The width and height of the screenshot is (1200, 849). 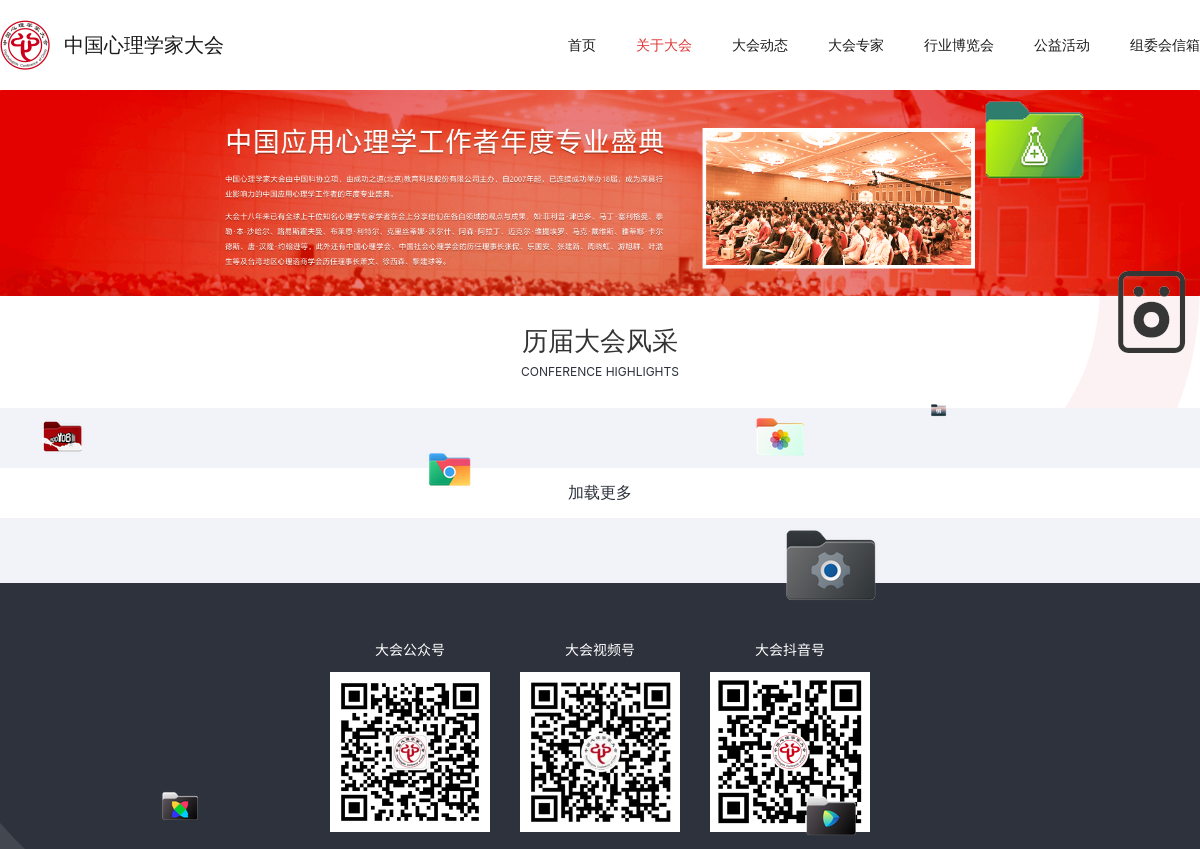 What do you see at coordinates (830, 567) in the screenshot?
I see `access folder settings or preferences` at bounding box center [830, 567].